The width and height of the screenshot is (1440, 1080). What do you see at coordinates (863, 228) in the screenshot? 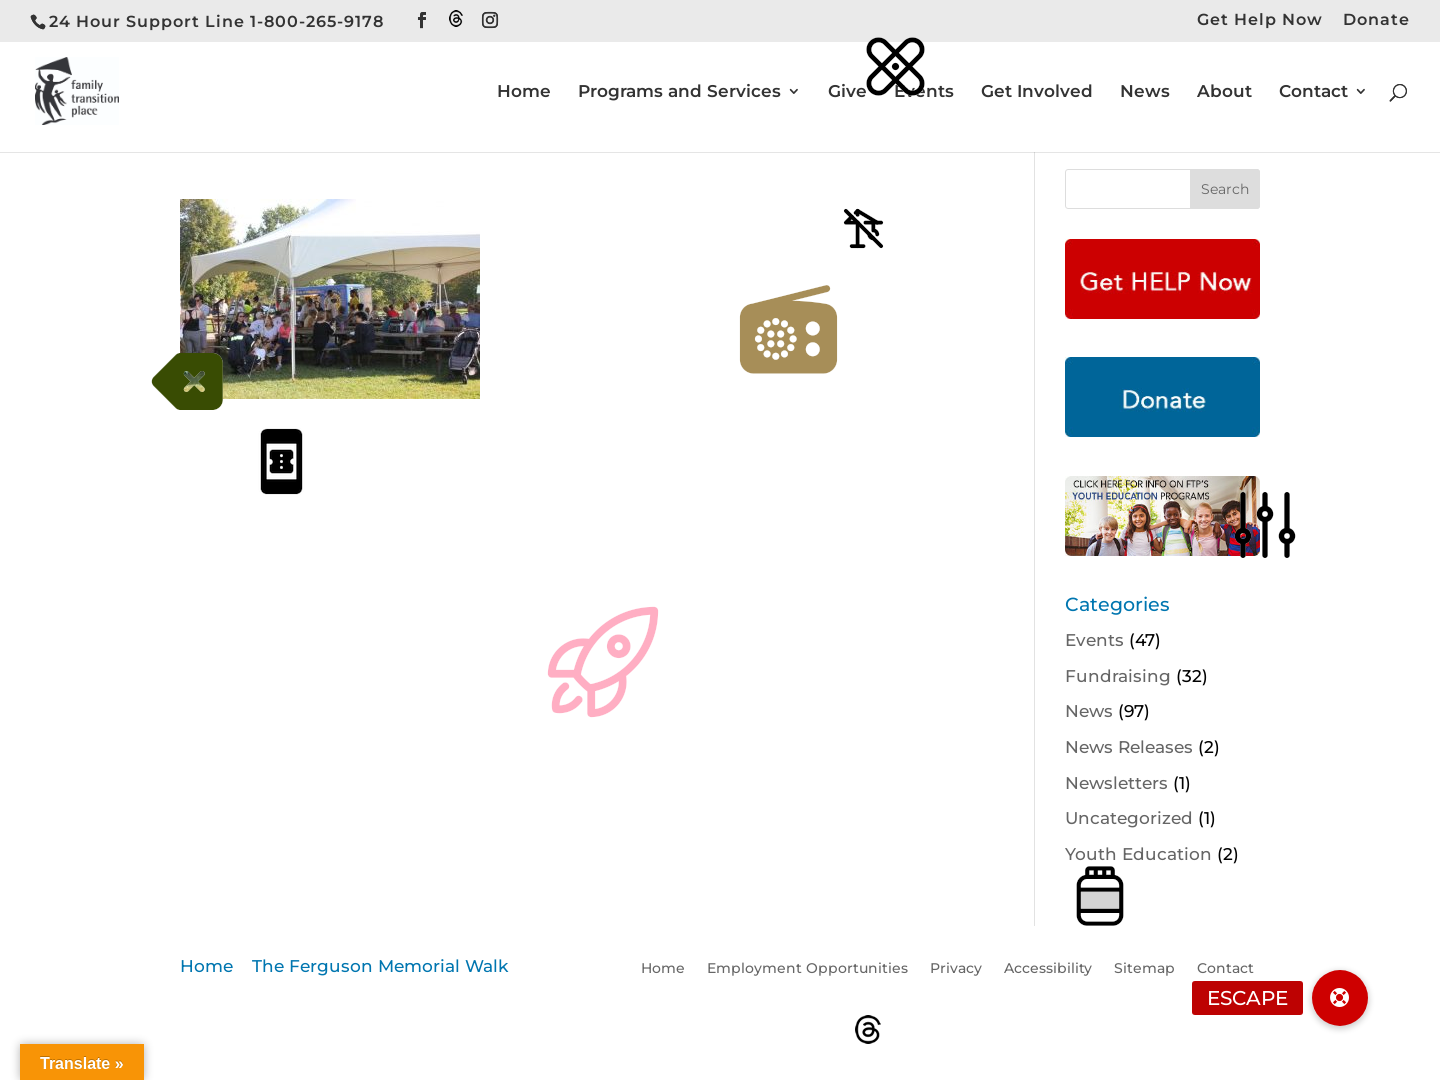
I see `construction crane disabled or unavailable` at bounding box center [863, 228].